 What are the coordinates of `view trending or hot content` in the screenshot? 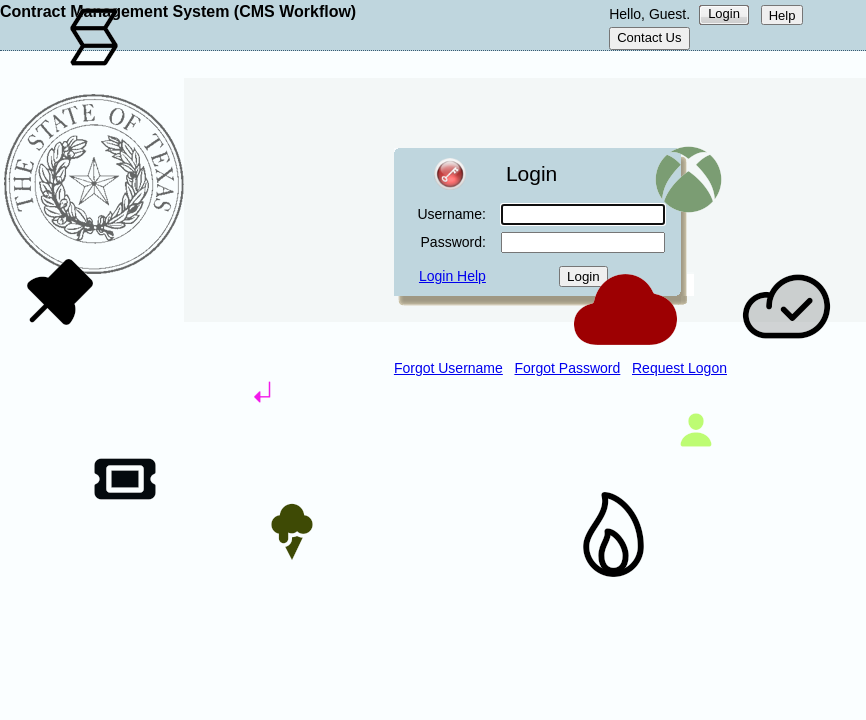 It's located at (613, 534).